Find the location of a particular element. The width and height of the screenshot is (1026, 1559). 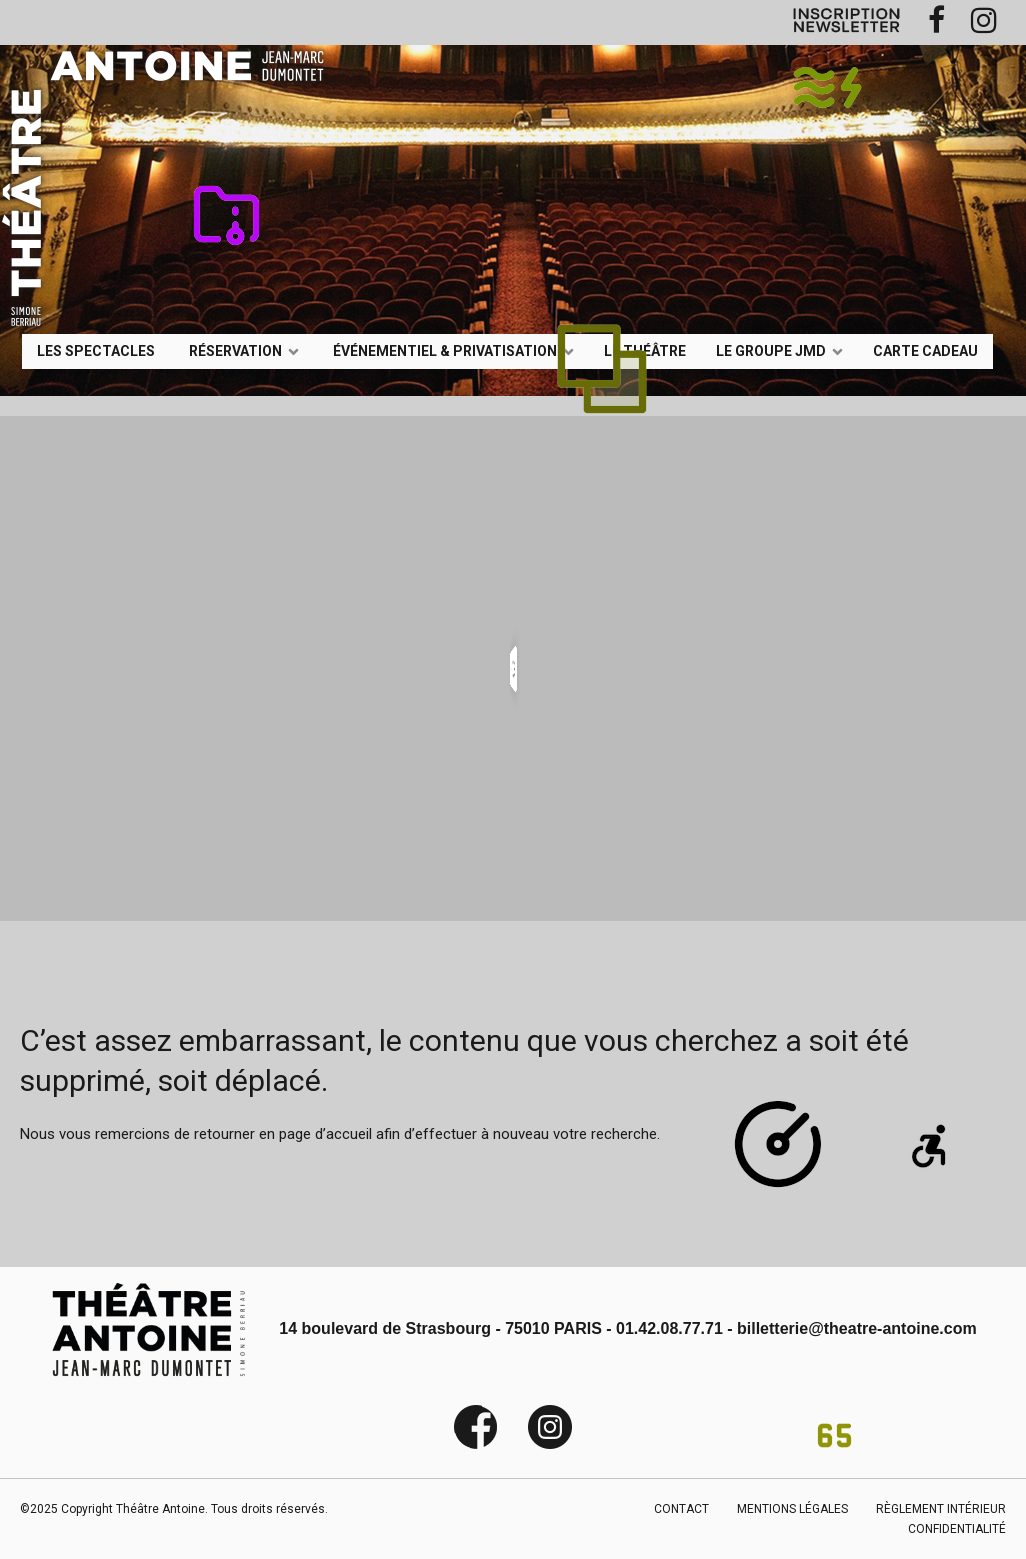

indicates wheelchair accessibility available is located at coordinates (927, 1145).